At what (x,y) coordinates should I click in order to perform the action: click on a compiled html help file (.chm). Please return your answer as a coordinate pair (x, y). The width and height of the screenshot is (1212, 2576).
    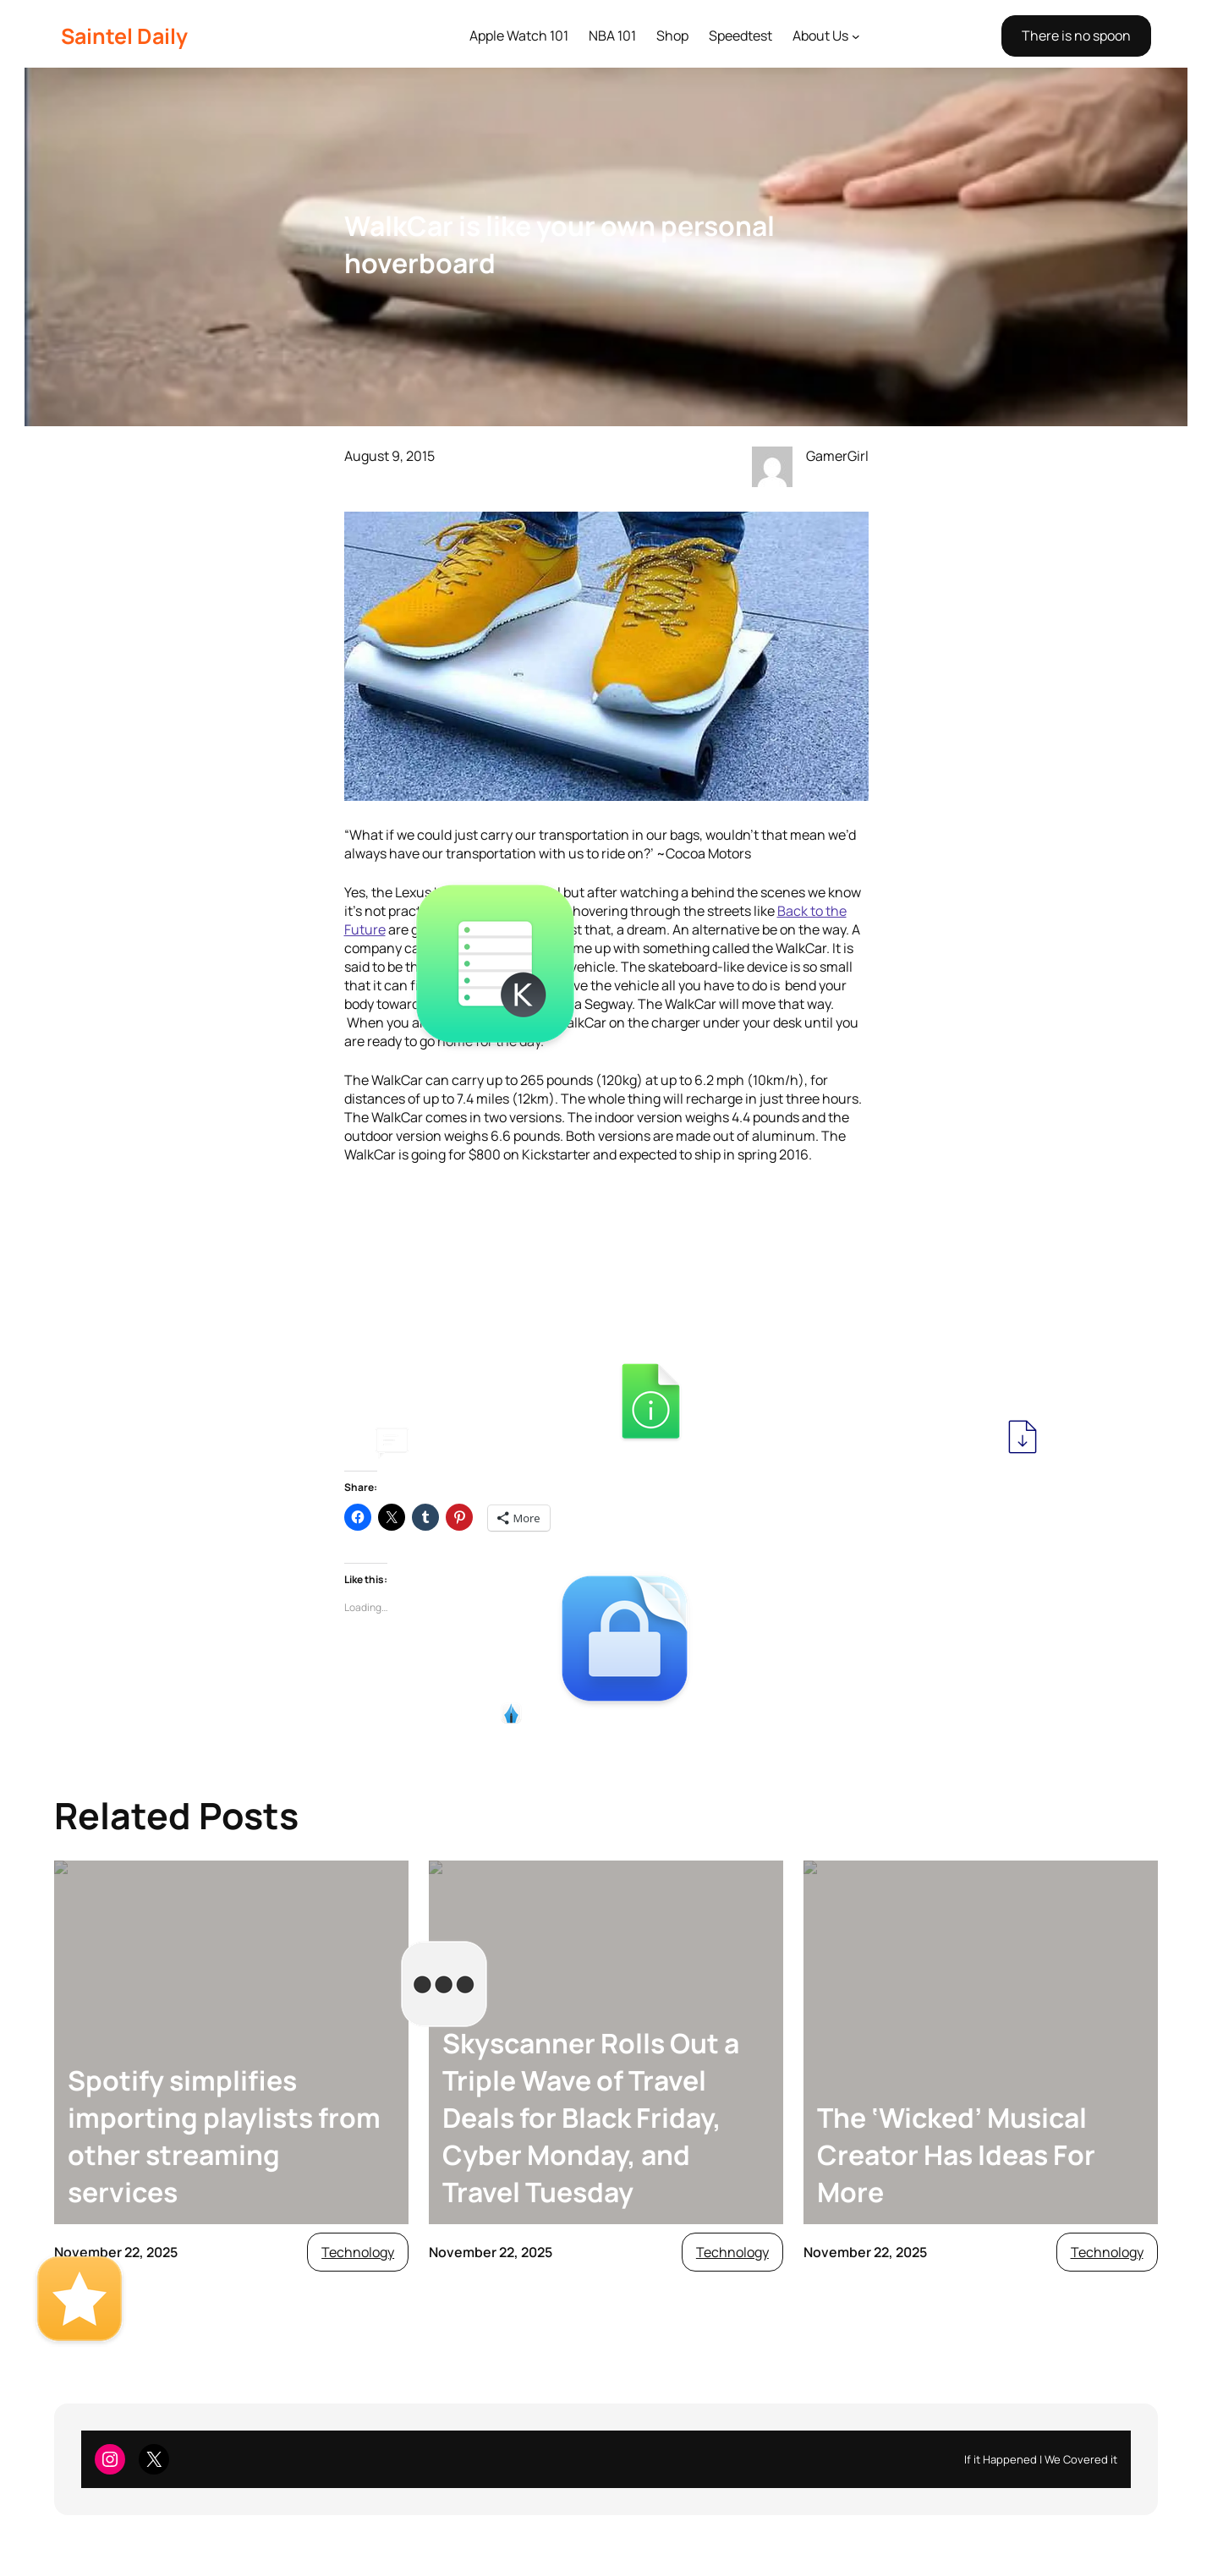
    Looking at the image, I should click on (650, 1402).